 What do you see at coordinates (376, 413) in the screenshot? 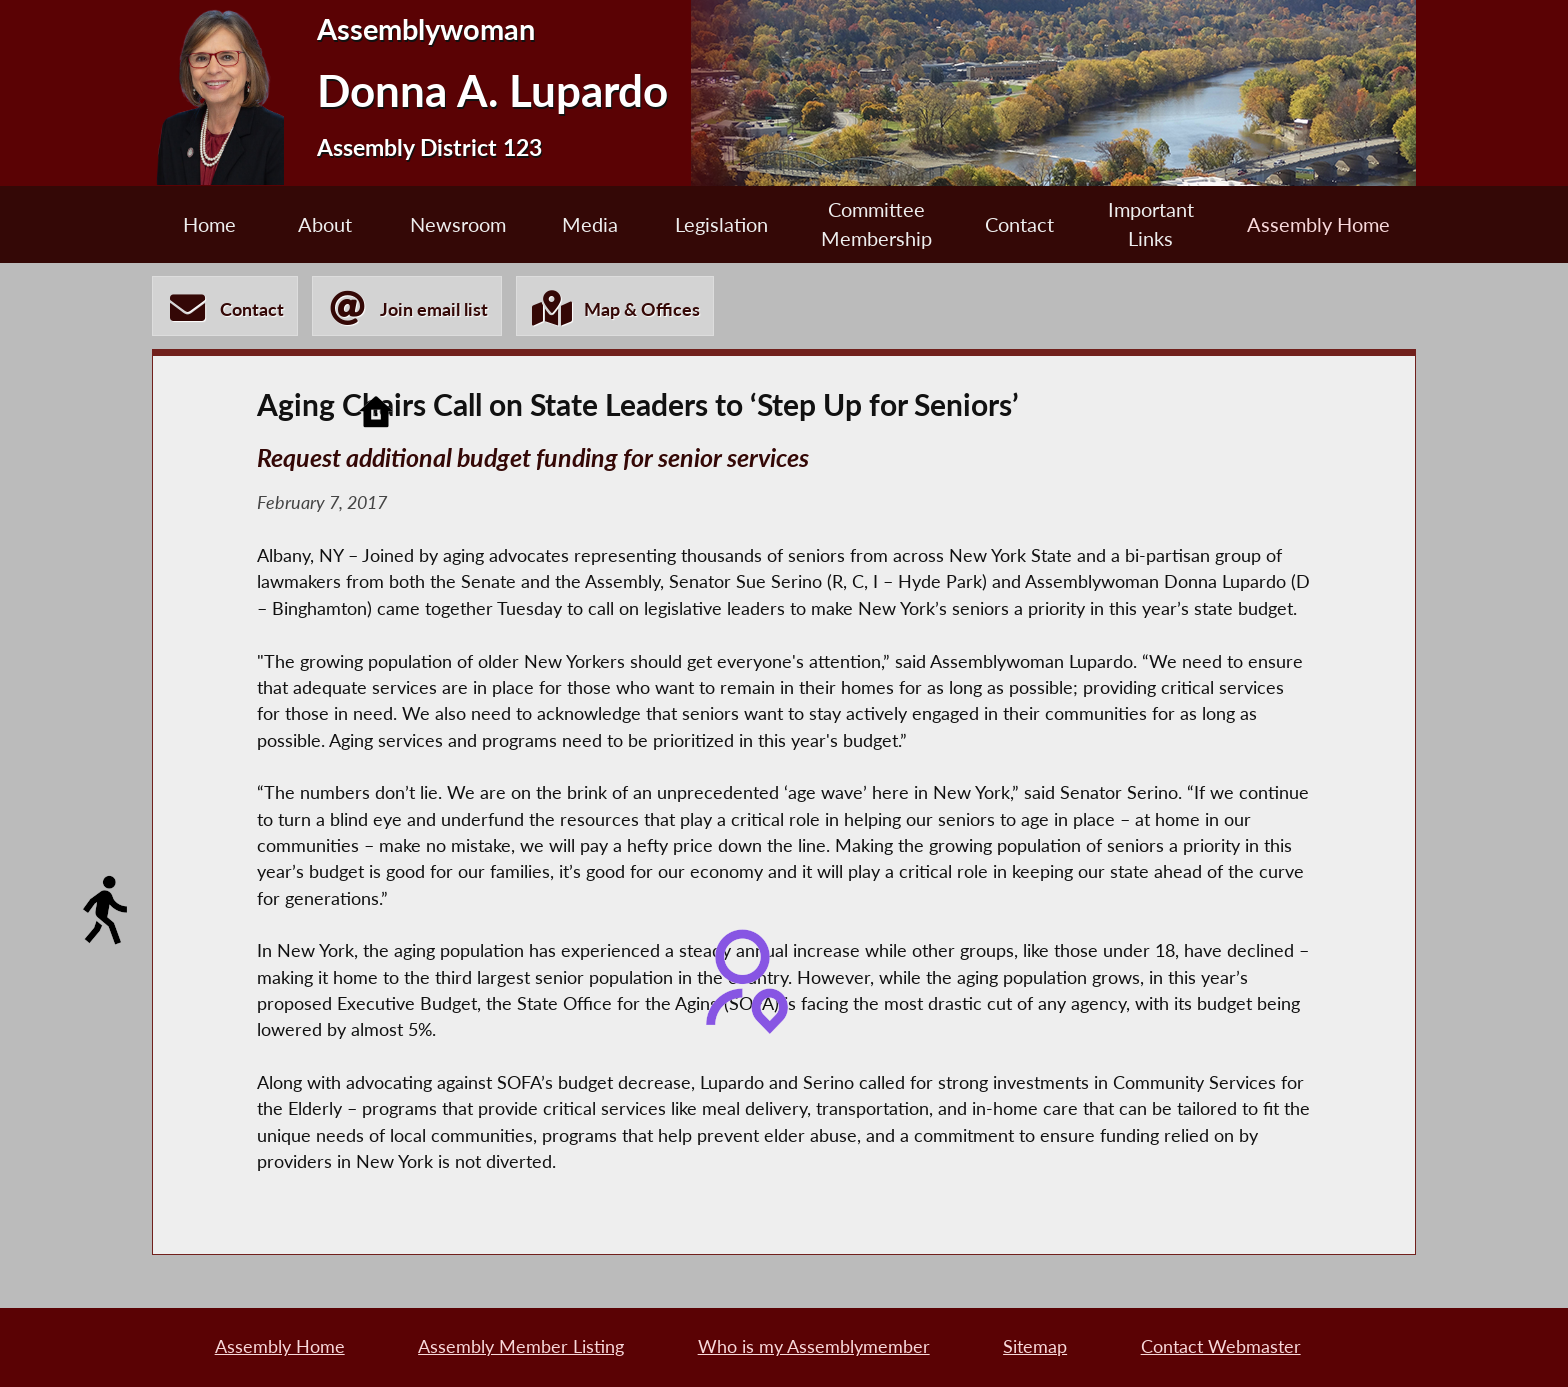
I see `navigate to home screen` at bounding box center [376, 413].